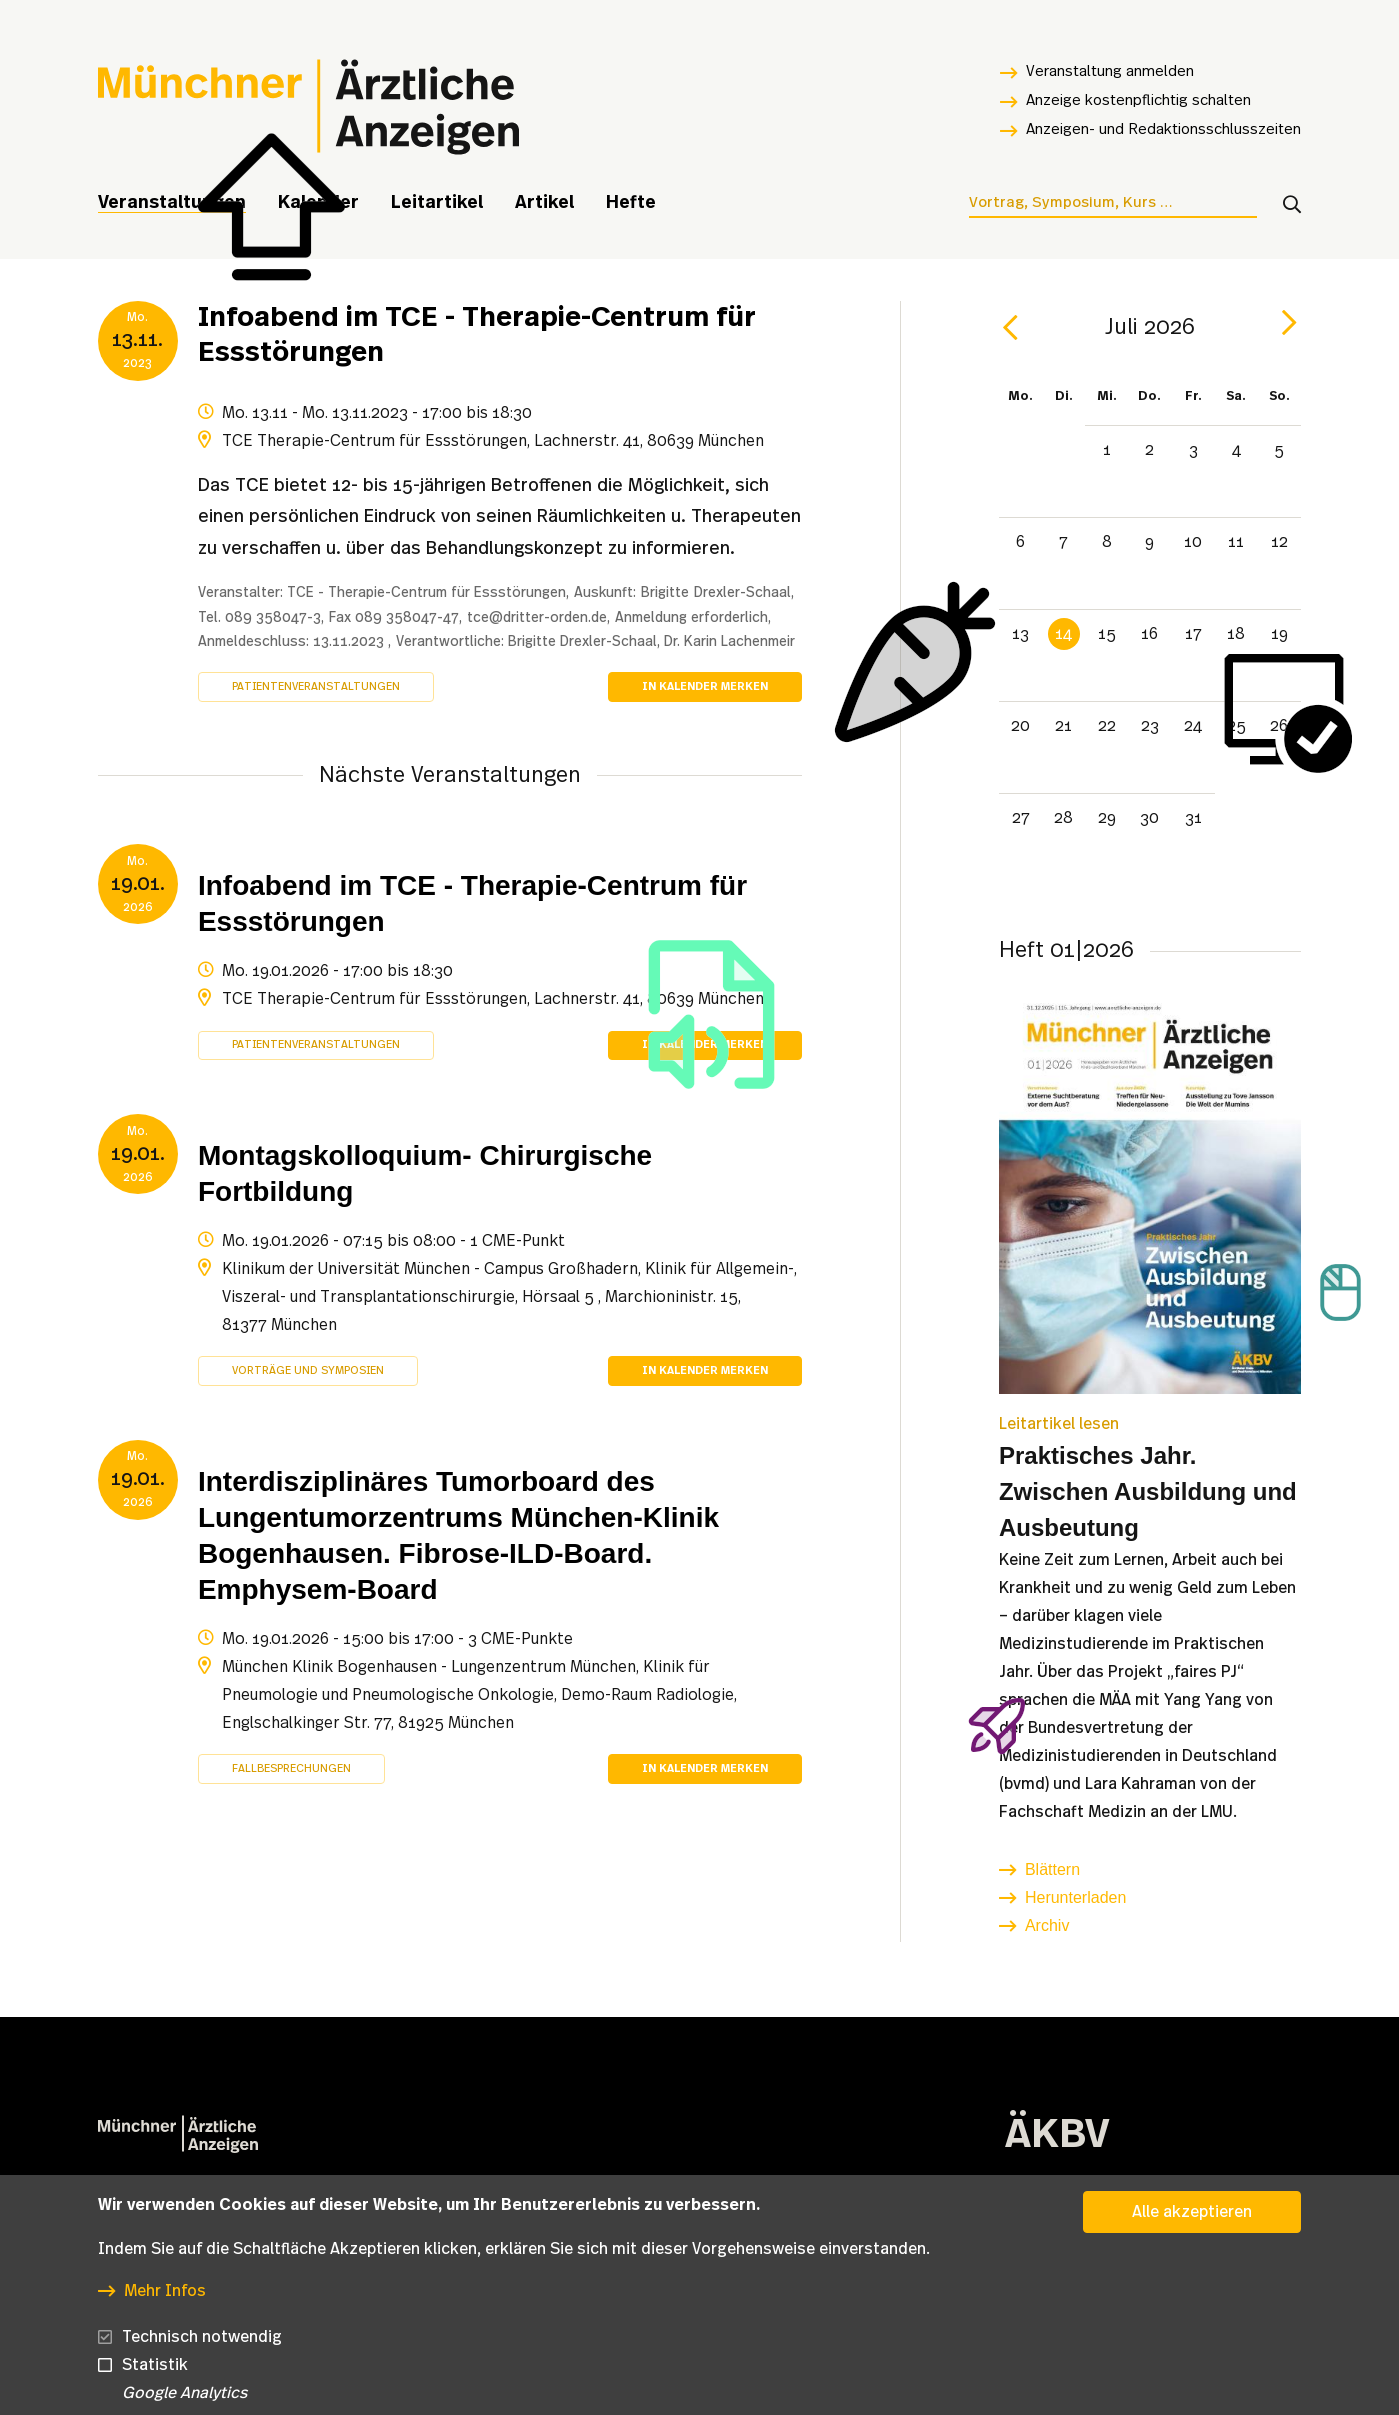 The height and width of the screenshot is (2415, 1399). I want to click on indicates virtual machine is running, so click(1284, 705).